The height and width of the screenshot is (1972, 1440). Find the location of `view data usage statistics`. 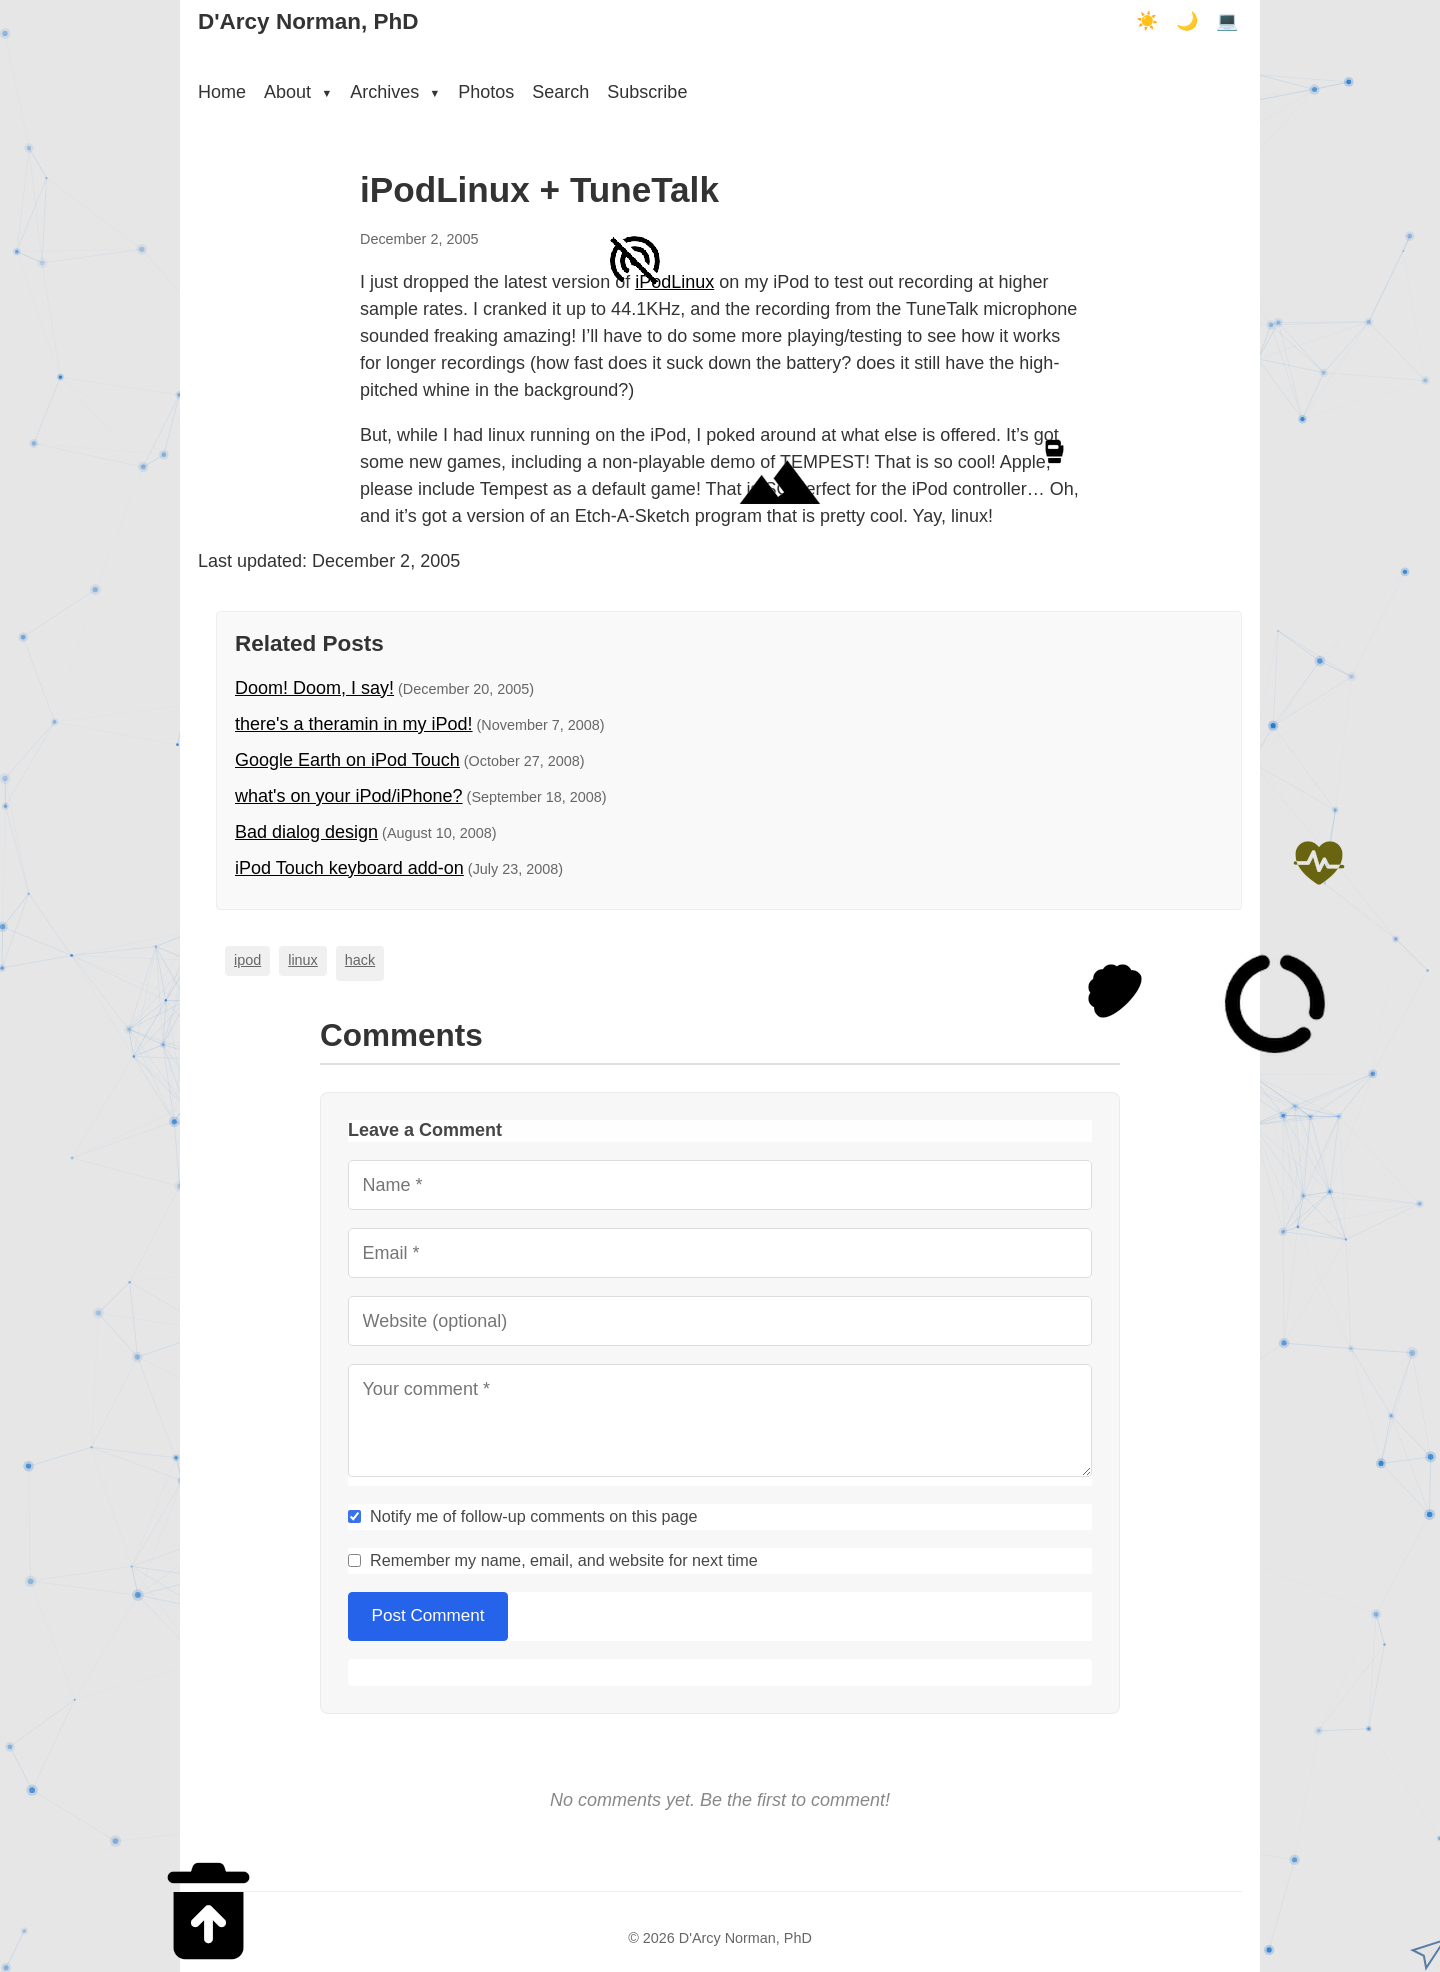

view data usage statistics is located at coordinates (1275, 1003).